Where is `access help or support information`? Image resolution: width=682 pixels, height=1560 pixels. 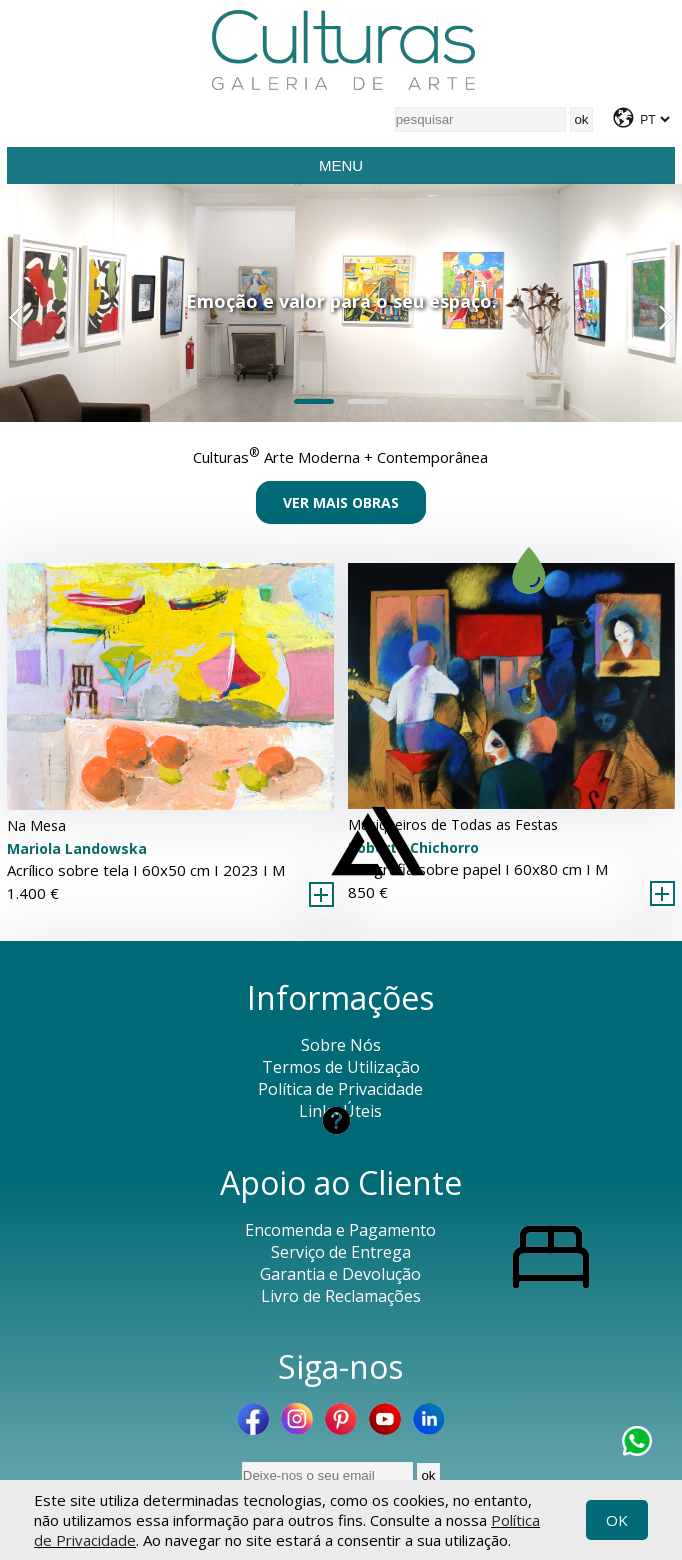 access help or support information is located at coordinates (336, 1120).